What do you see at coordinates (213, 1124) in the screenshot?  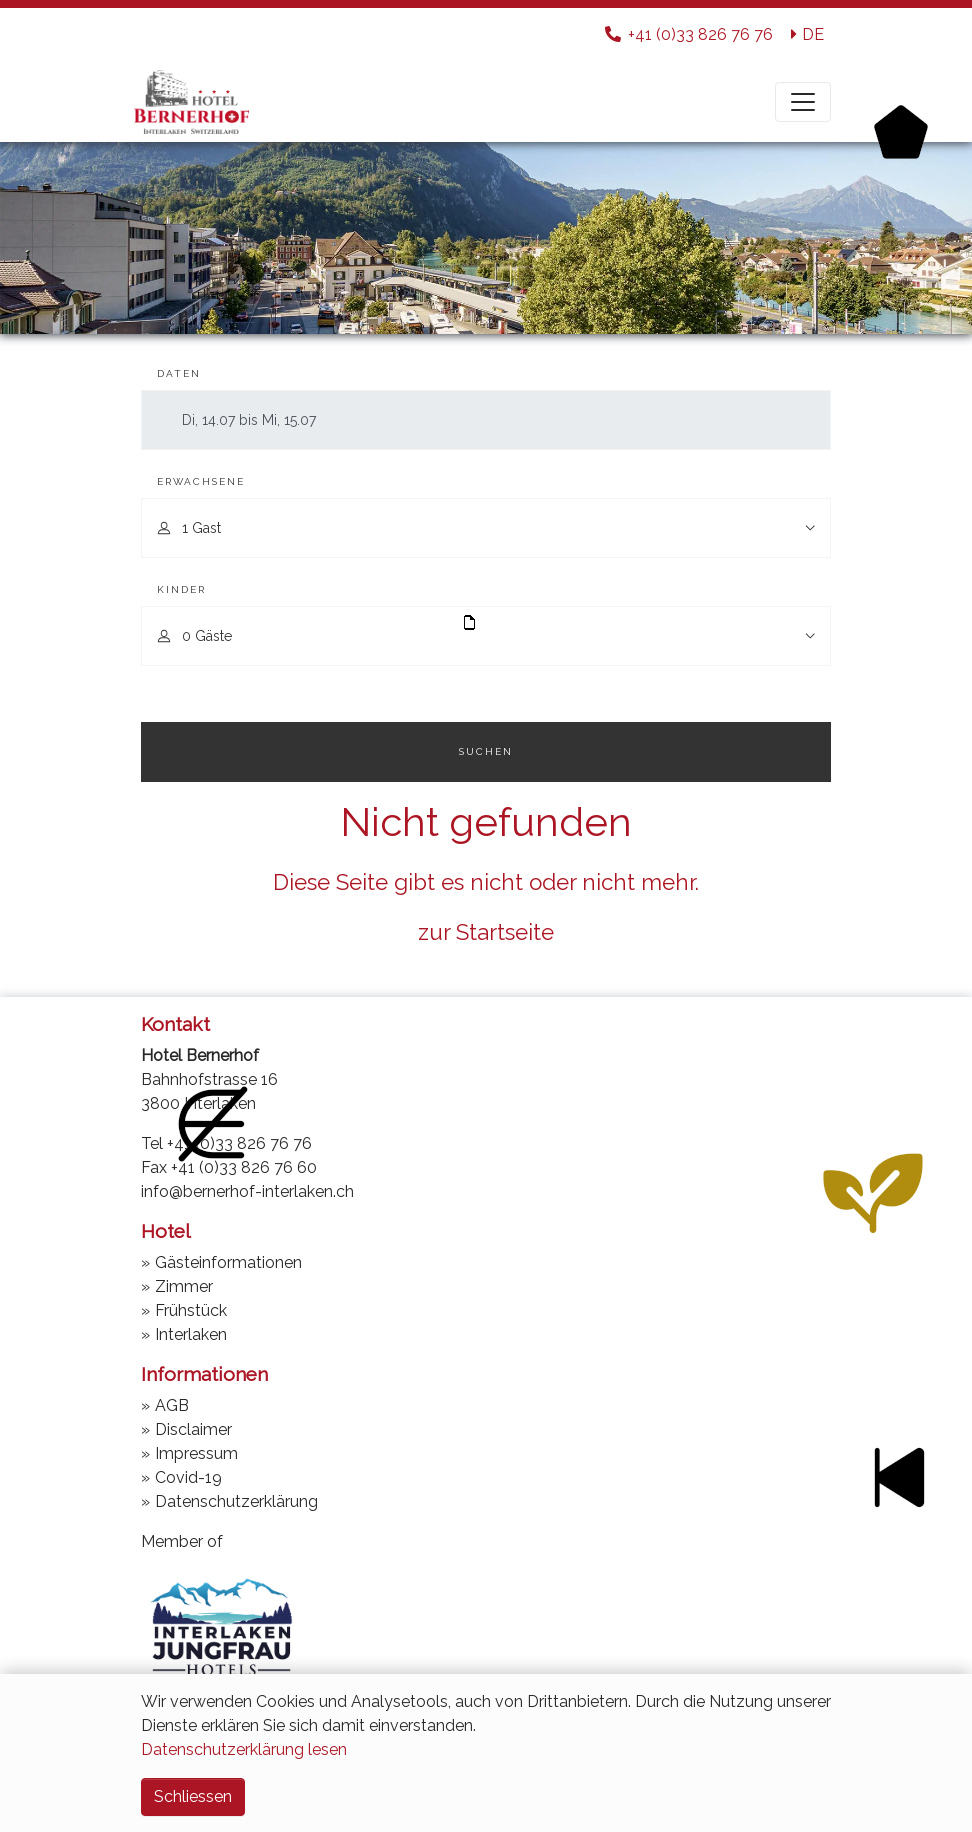 I see `indicates item is not part of a set or group` at bounding box center [213, 1124].